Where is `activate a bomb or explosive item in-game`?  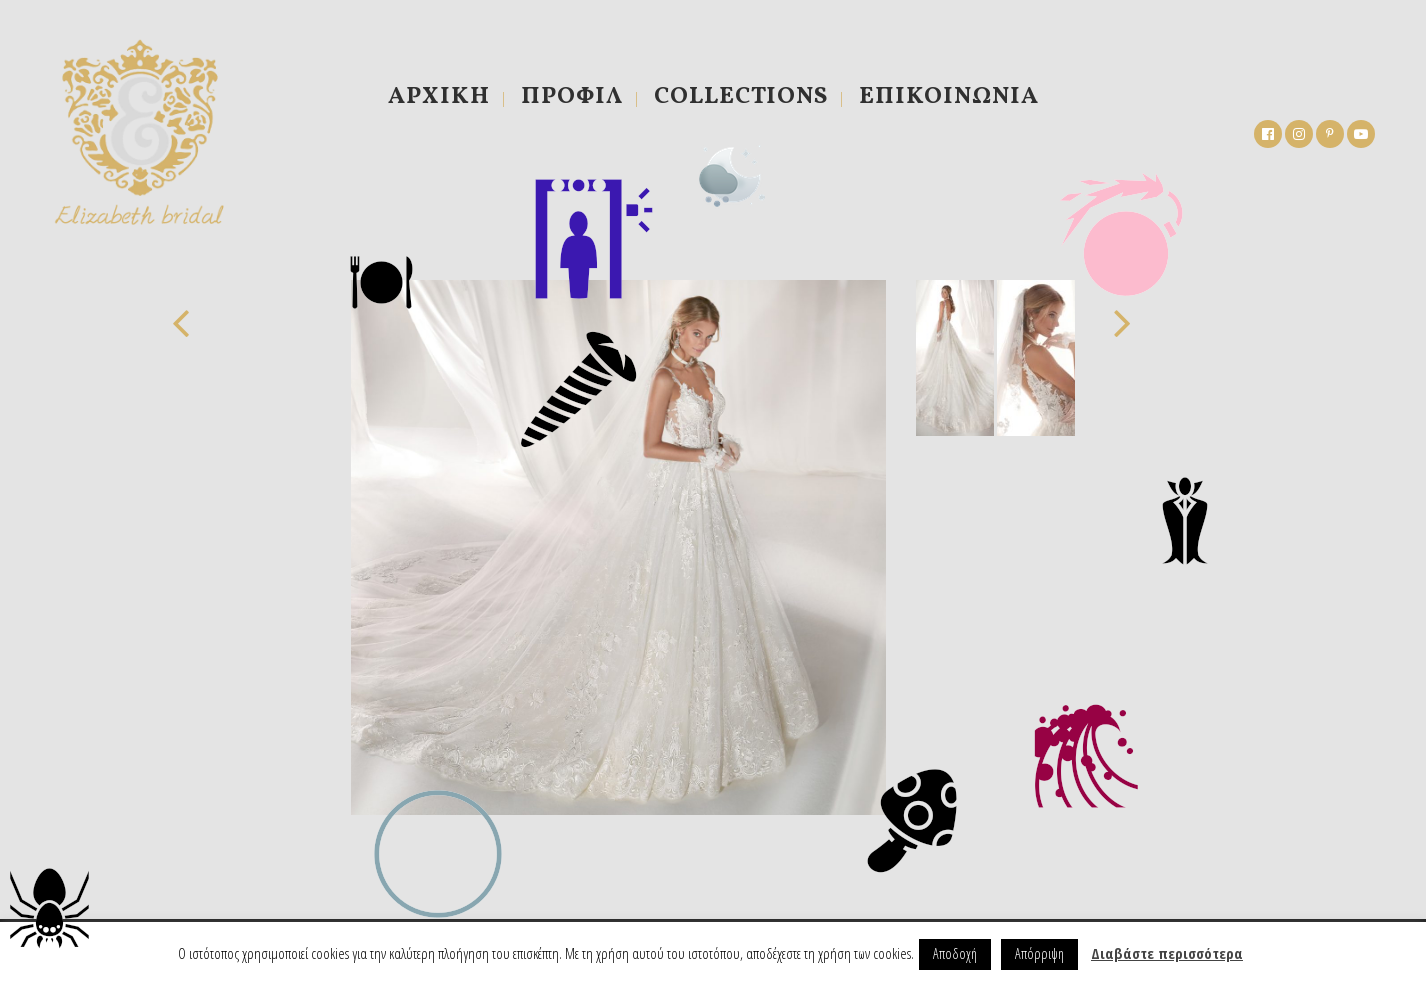
activate a bomb or explosive item in-game is located at coordinates (1121, 234).